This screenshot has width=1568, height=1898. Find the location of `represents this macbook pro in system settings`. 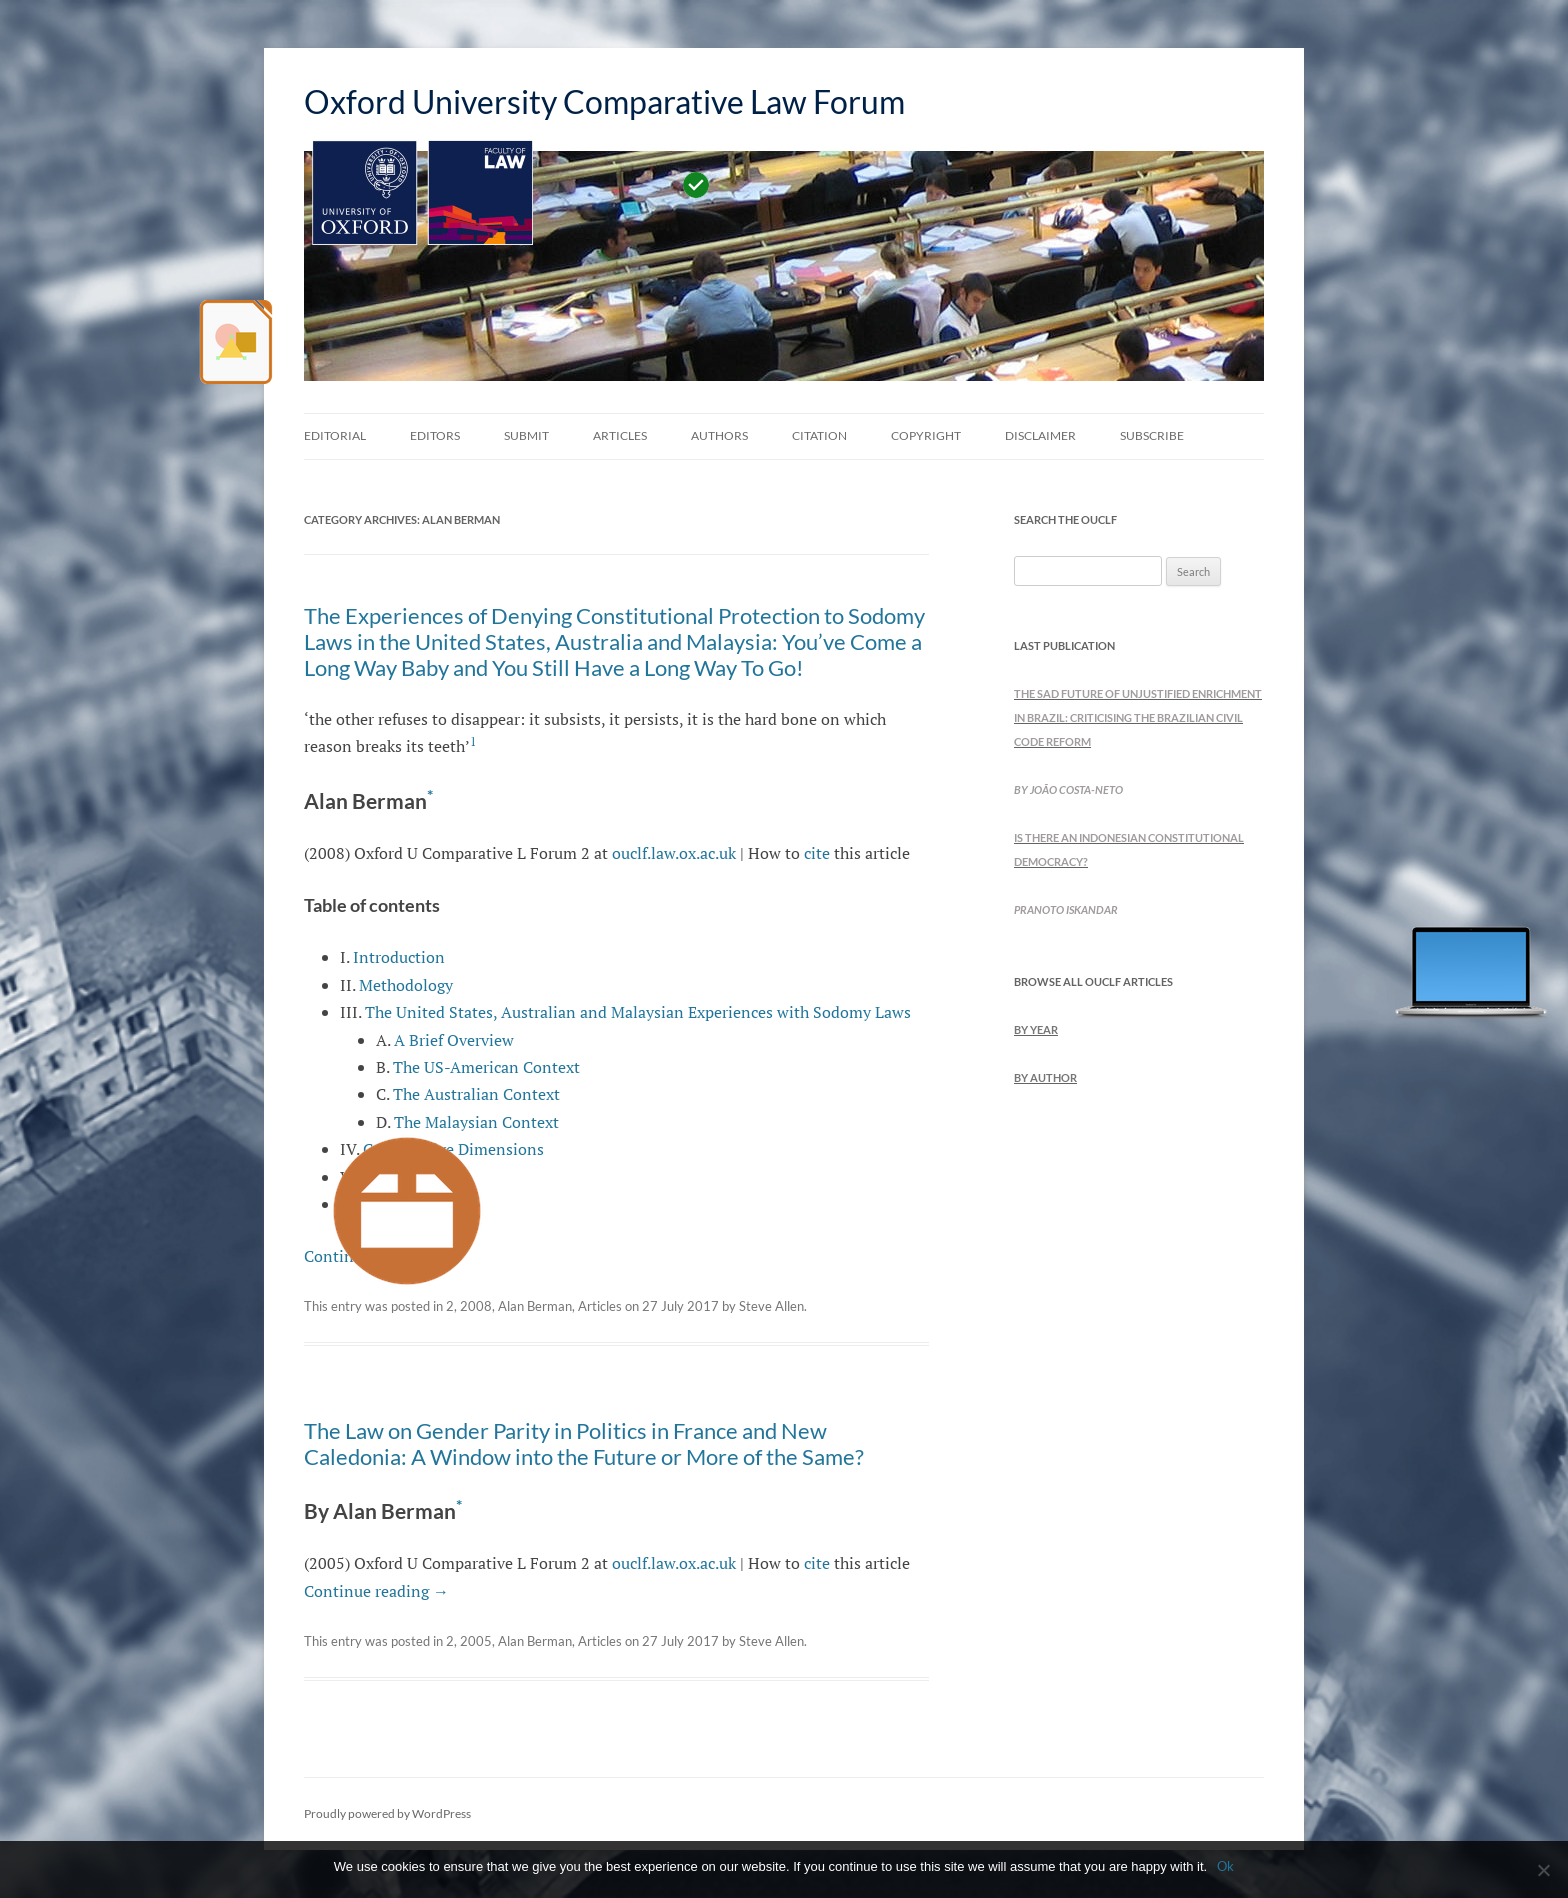

represents this macbook pro in system settings is located at coordinates (1471, 960).